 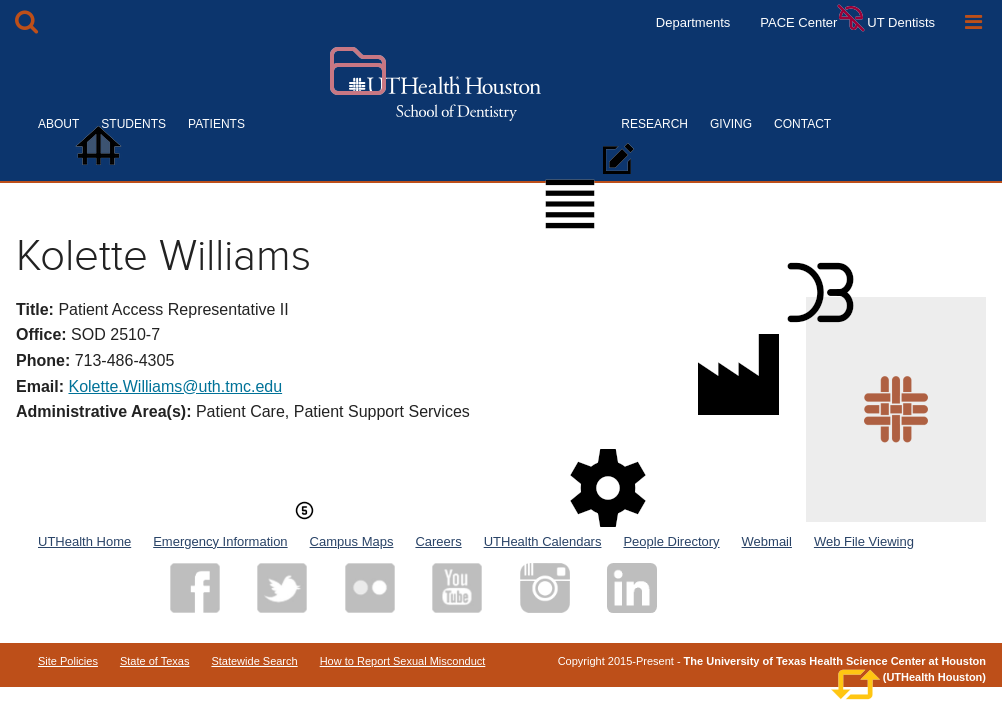 What do you see at coordinates (570, 204) in the screenshot?
I see `justify text alignment` at bounding box center [570, 204].